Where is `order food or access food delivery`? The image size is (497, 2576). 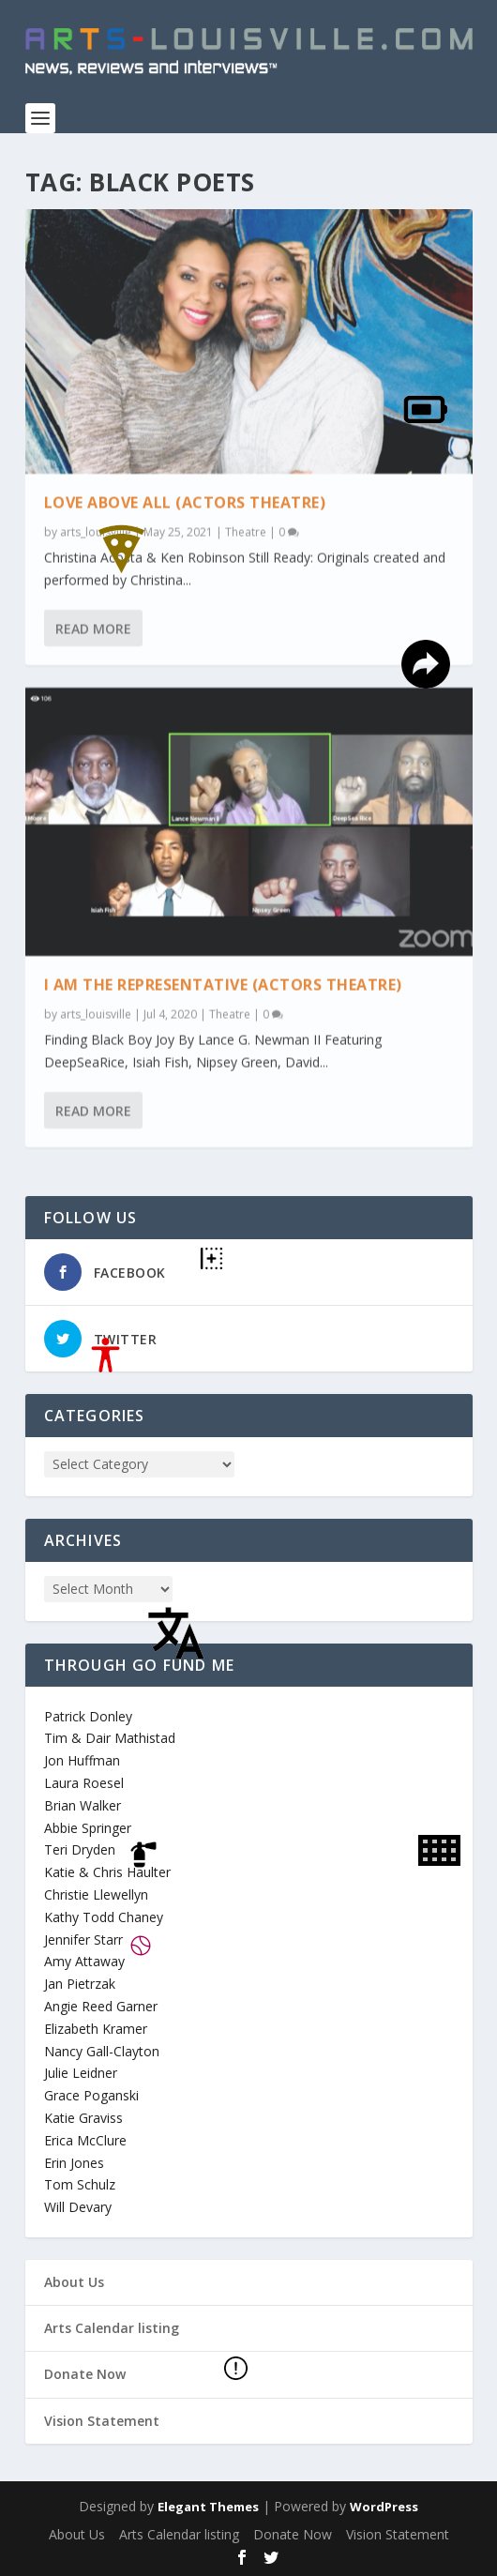 order food or access food delivery is located at coordinates (121, 549).